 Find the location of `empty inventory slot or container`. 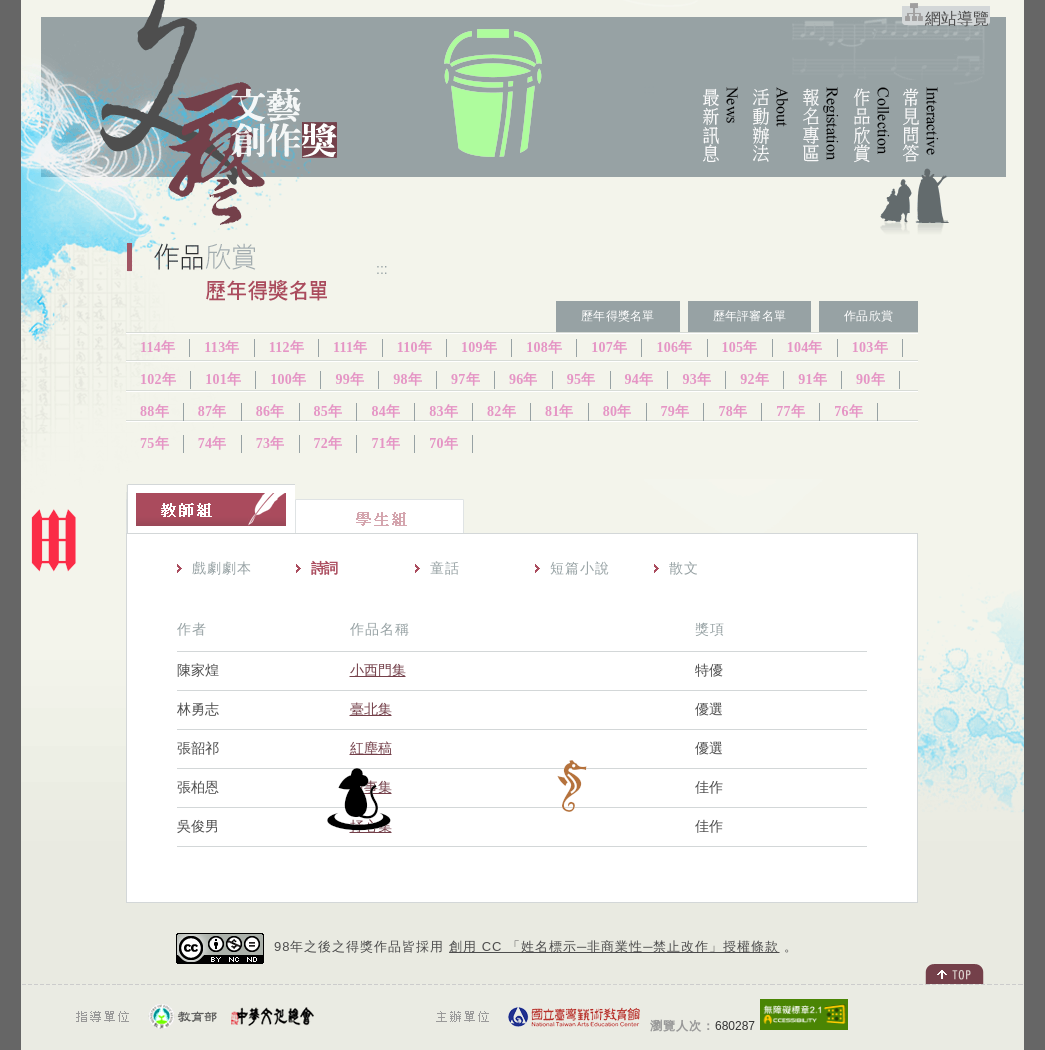

empty inventory slot or container is located at coordinates (493, 89).